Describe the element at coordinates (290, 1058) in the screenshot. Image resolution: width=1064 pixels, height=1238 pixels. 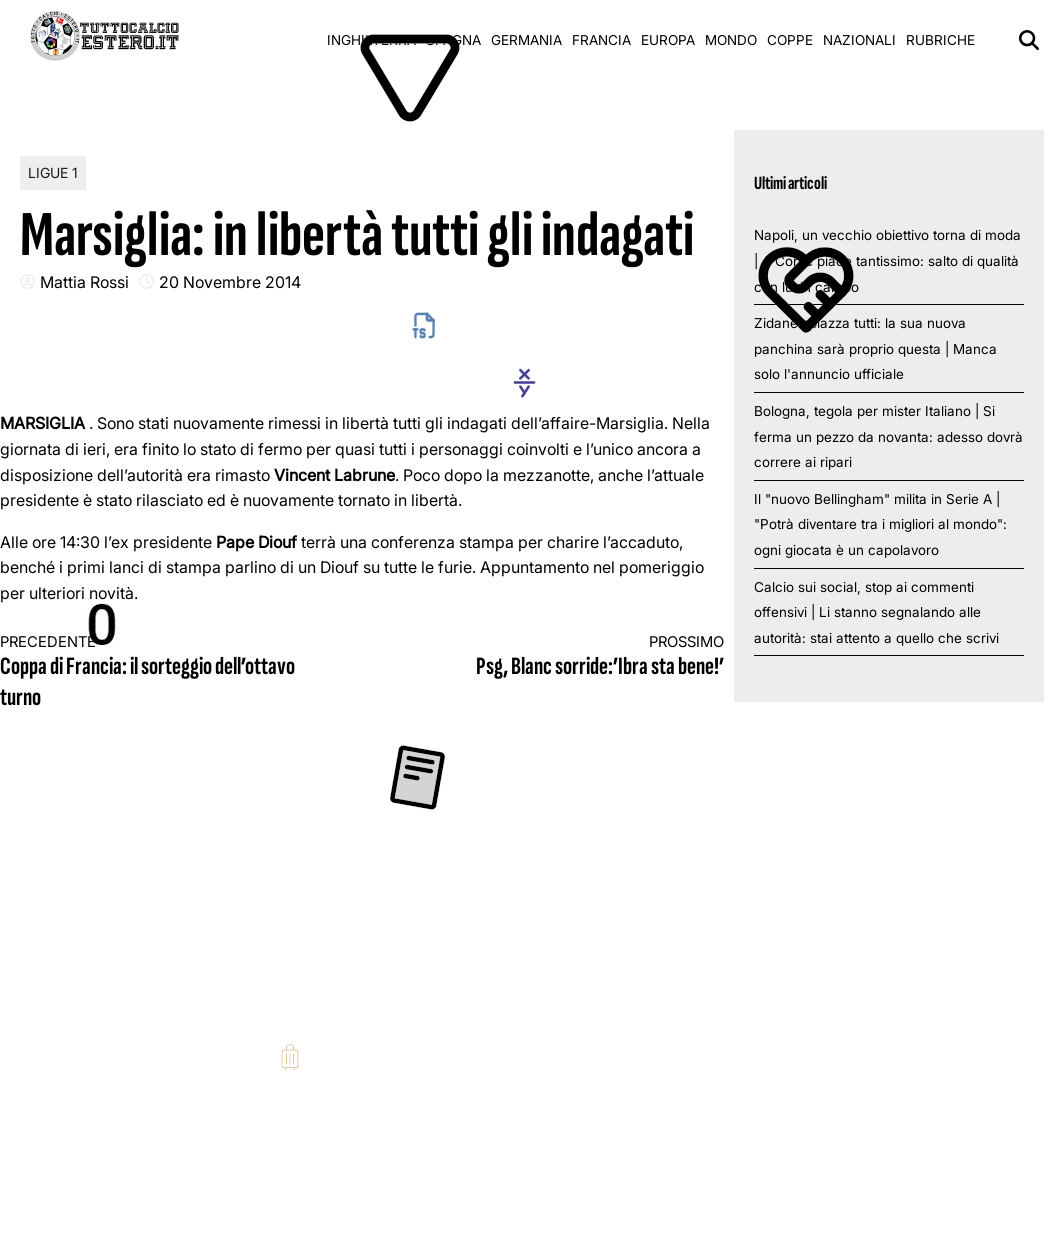
I see `access travel or trip planning features` at that location.